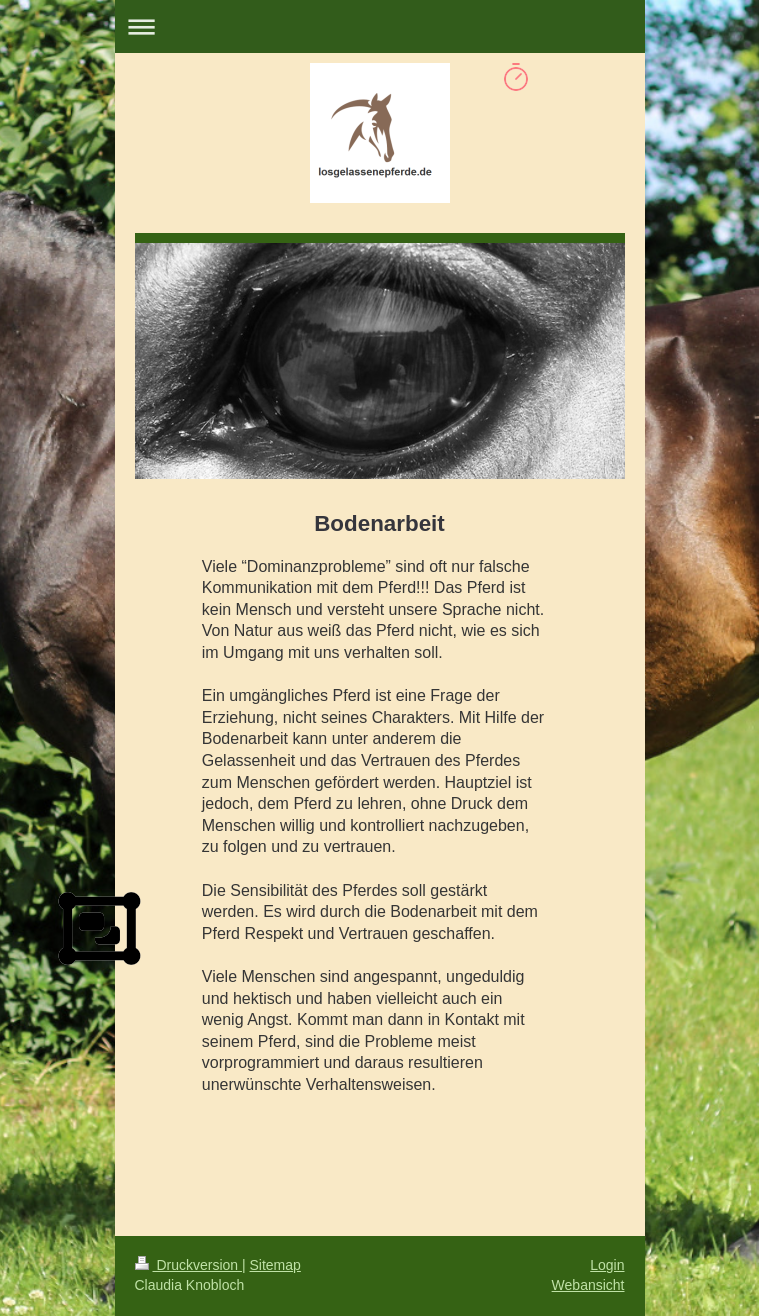  What do you see at coordinates (516, 78) in the screenshot?
I see `set a countdown timer` at bounding box center [516, 78].